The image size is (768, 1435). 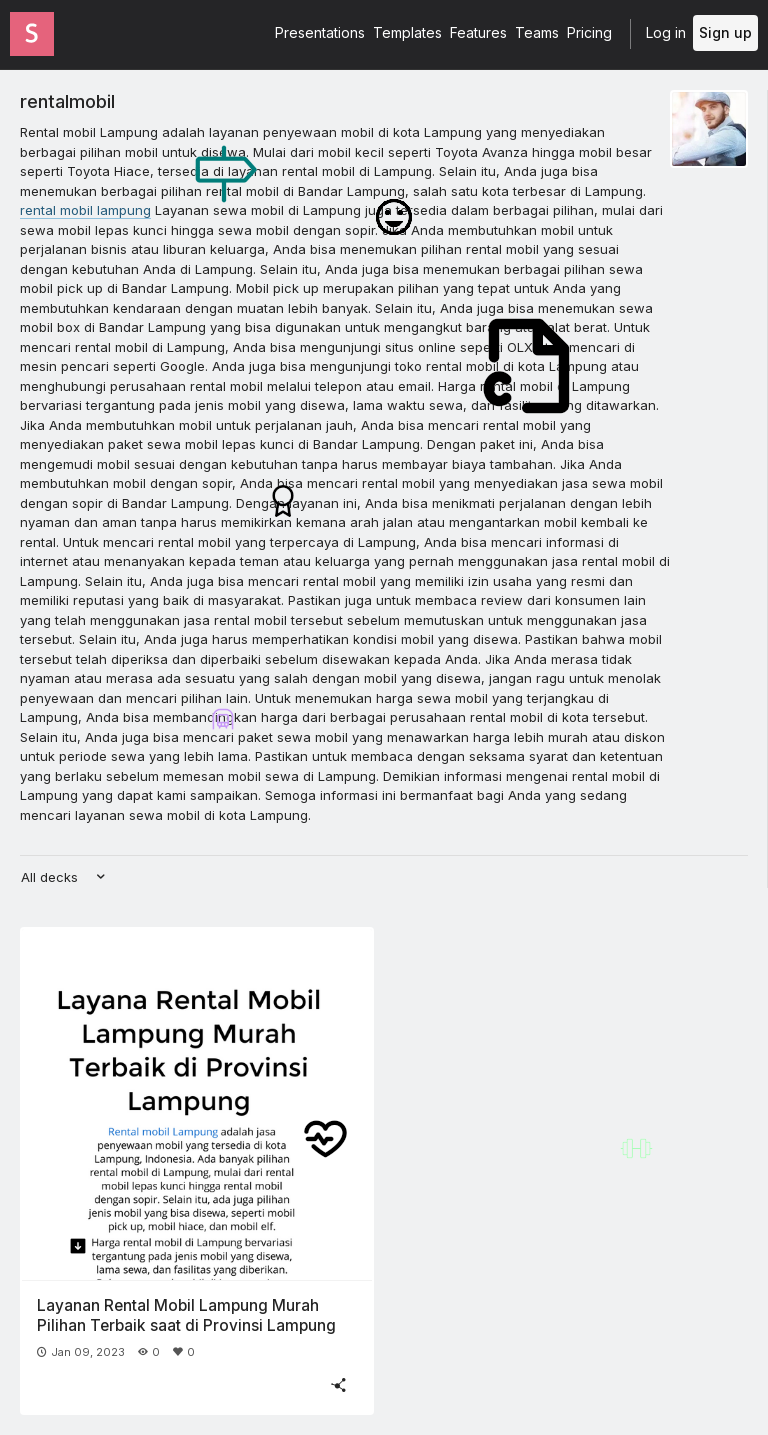 What do you see at coordinates (394, 217) in the screenshot?
I see `insert an emoji or emoticon` at bounding box center [394, 217].